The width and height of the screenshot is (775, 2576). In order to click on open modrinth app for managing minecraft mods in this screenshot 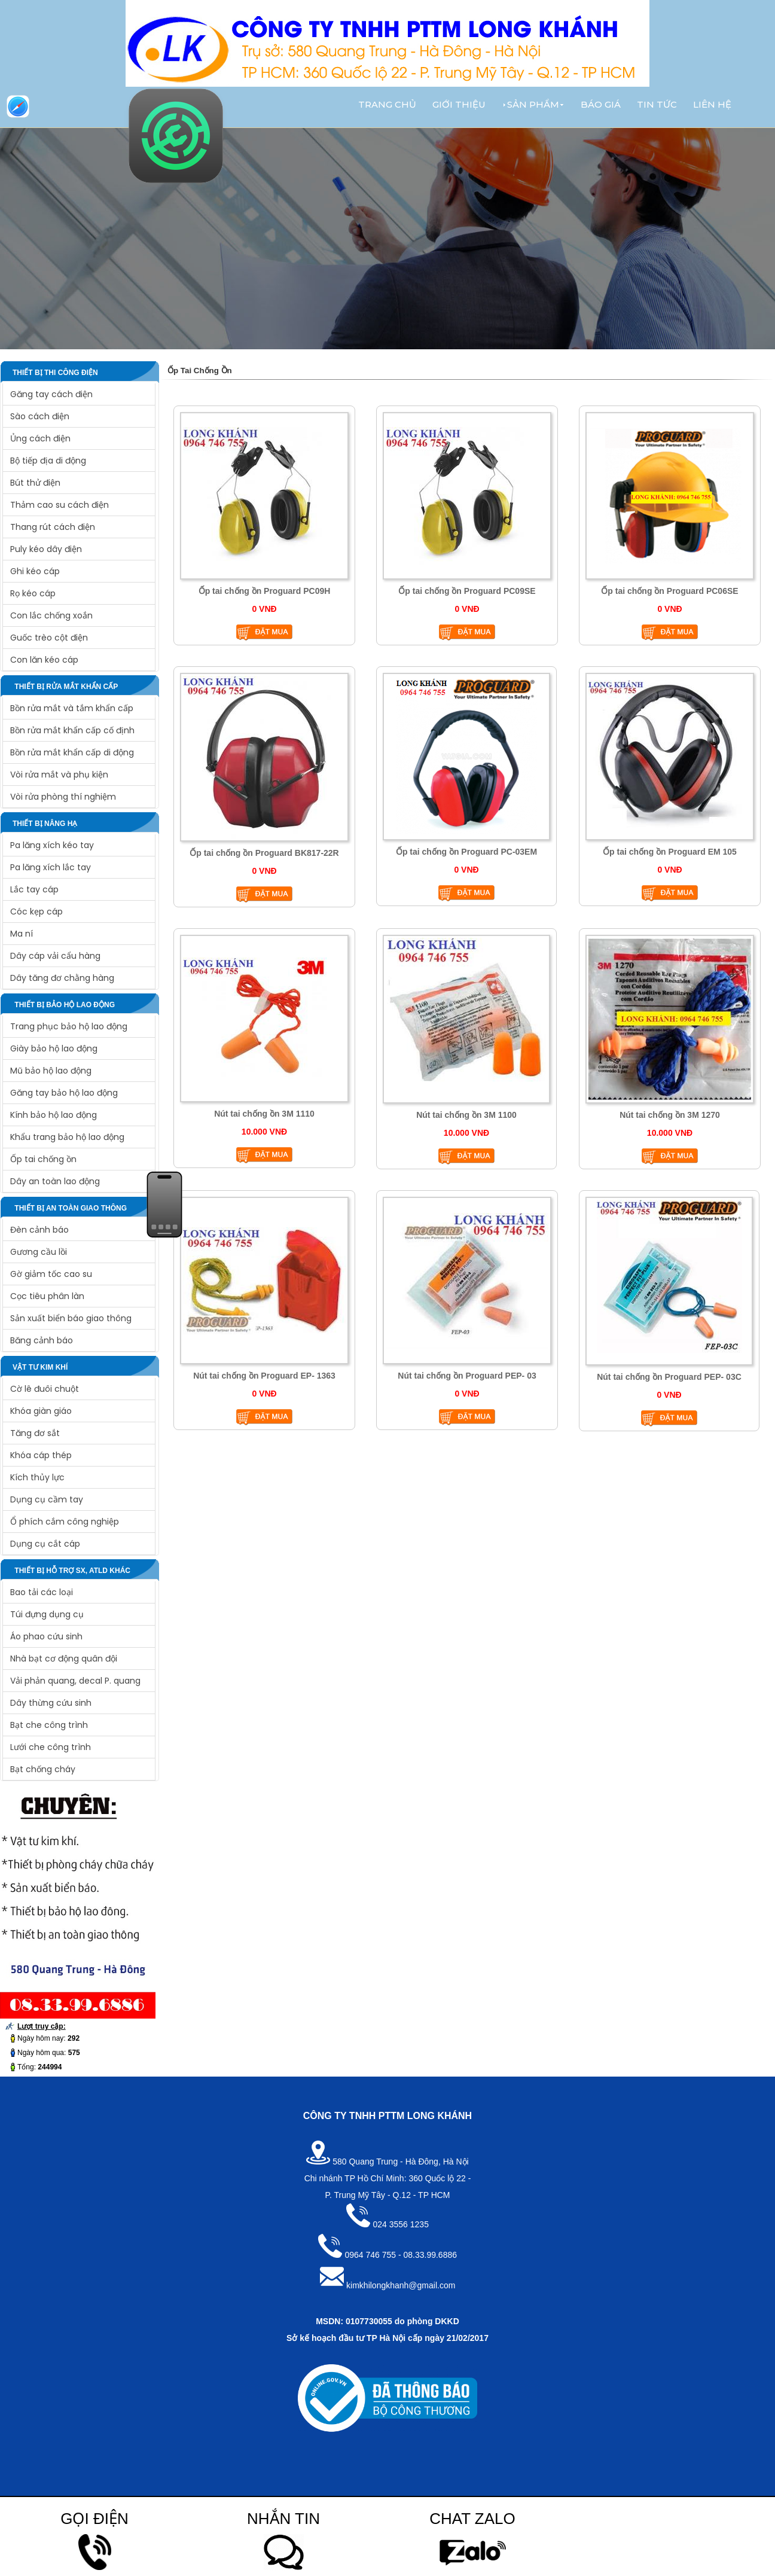, I will do `click(176, 136)`.